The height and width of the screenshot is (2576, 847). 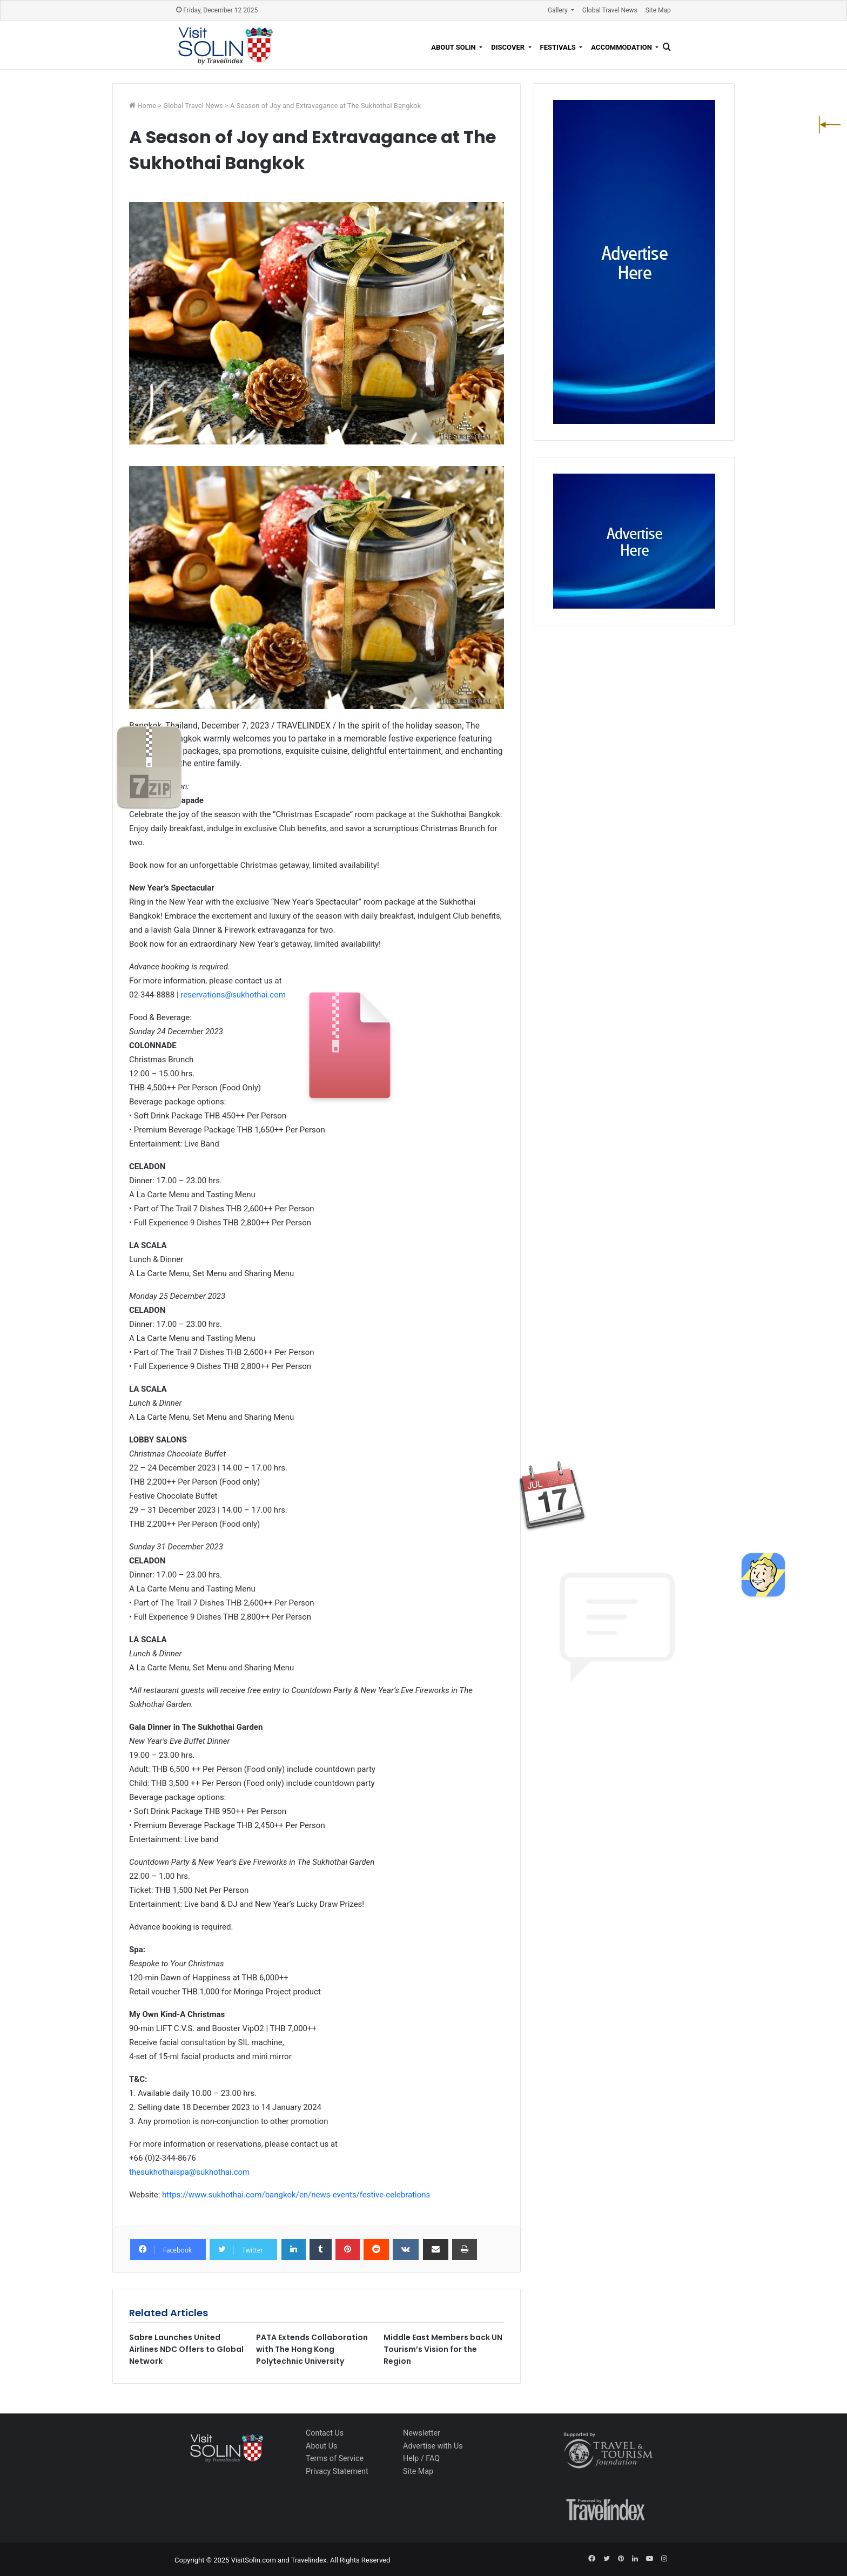 What do you see at coordinates (349, 1047) in the screenshot?
I see `compressed tar archive file` at bounding box center [349, 1047].